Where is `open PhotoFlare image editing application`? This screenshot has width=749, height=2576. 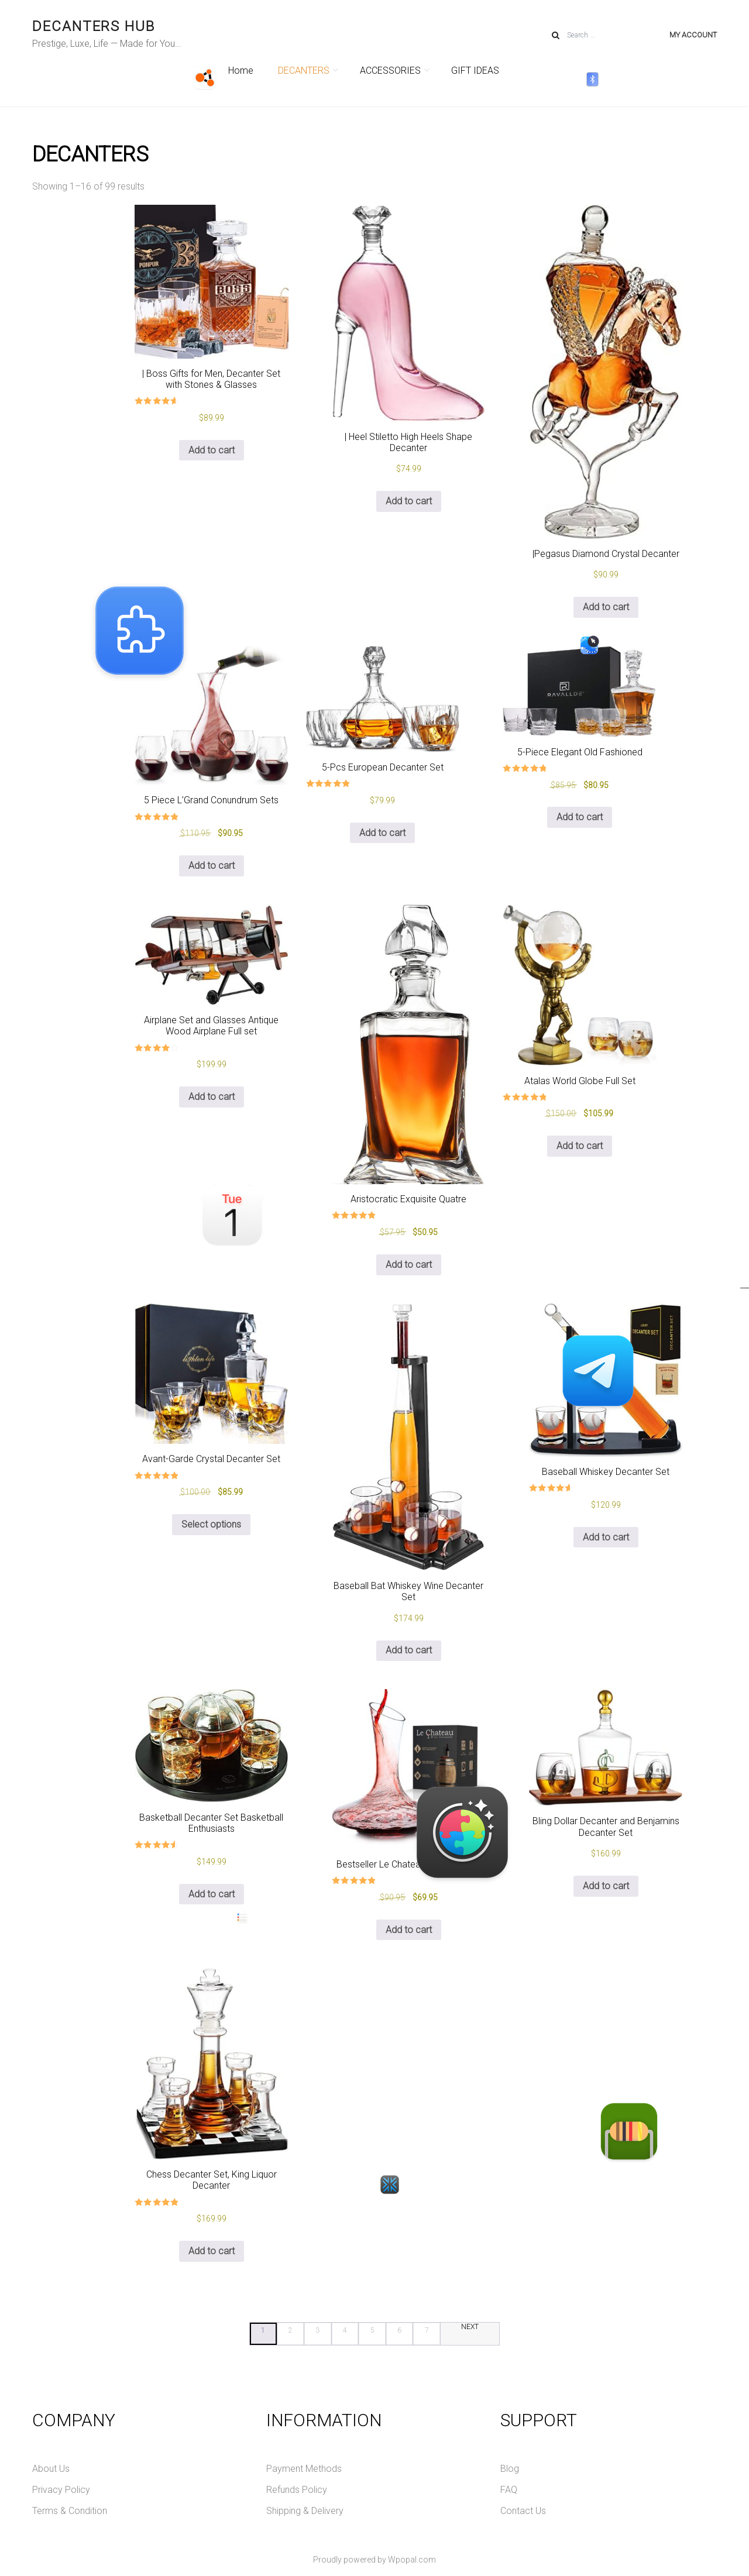
open PhotoFlare image editing application is located at coordinates (462, 1832).